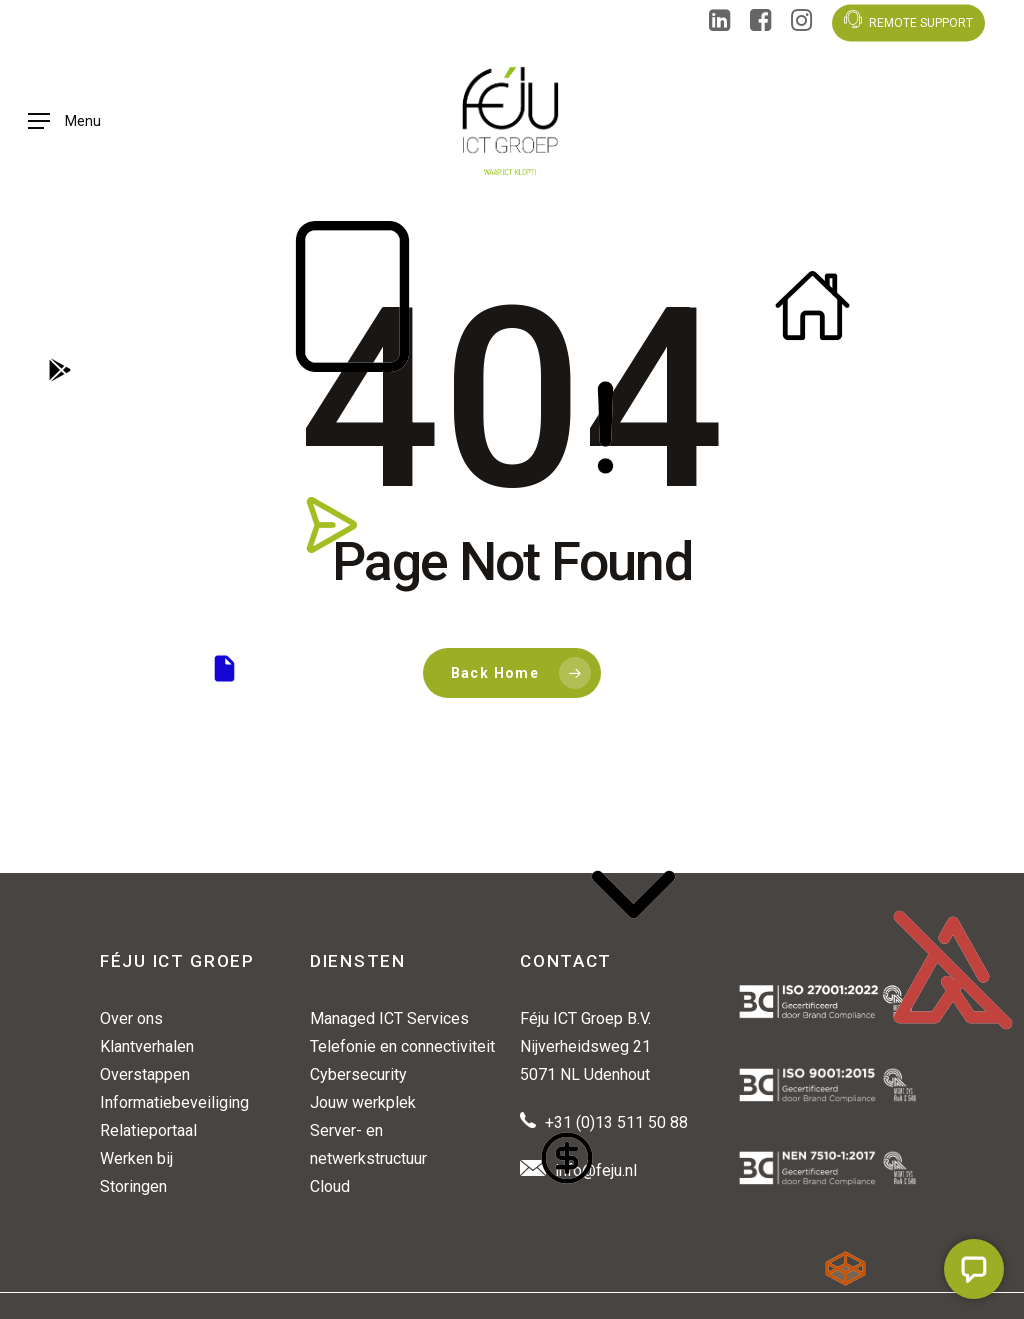 Image resolution: width=1024 pixels, height=1319 pixels. Describe the element at coordinates (567, 1158) in the screenshot. I see `view account balance or payment options` at that location.